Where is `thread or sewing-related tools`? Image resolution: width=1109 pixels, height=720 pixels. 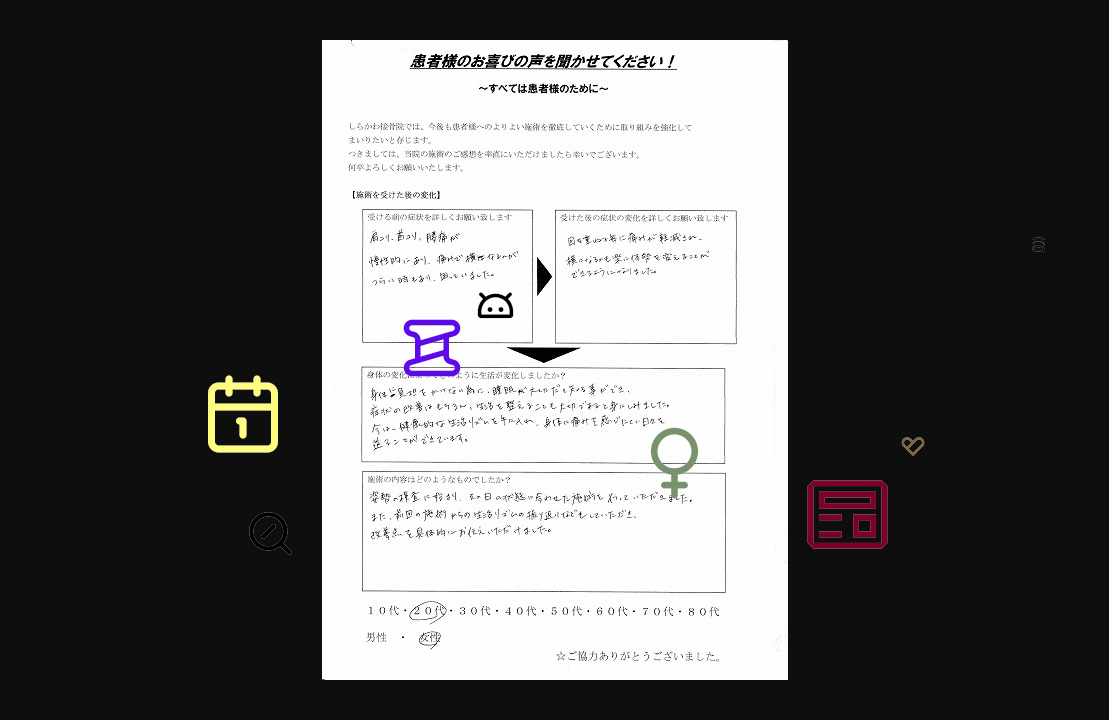 thread or sewing-related tools is located at coordinates (432, 348).